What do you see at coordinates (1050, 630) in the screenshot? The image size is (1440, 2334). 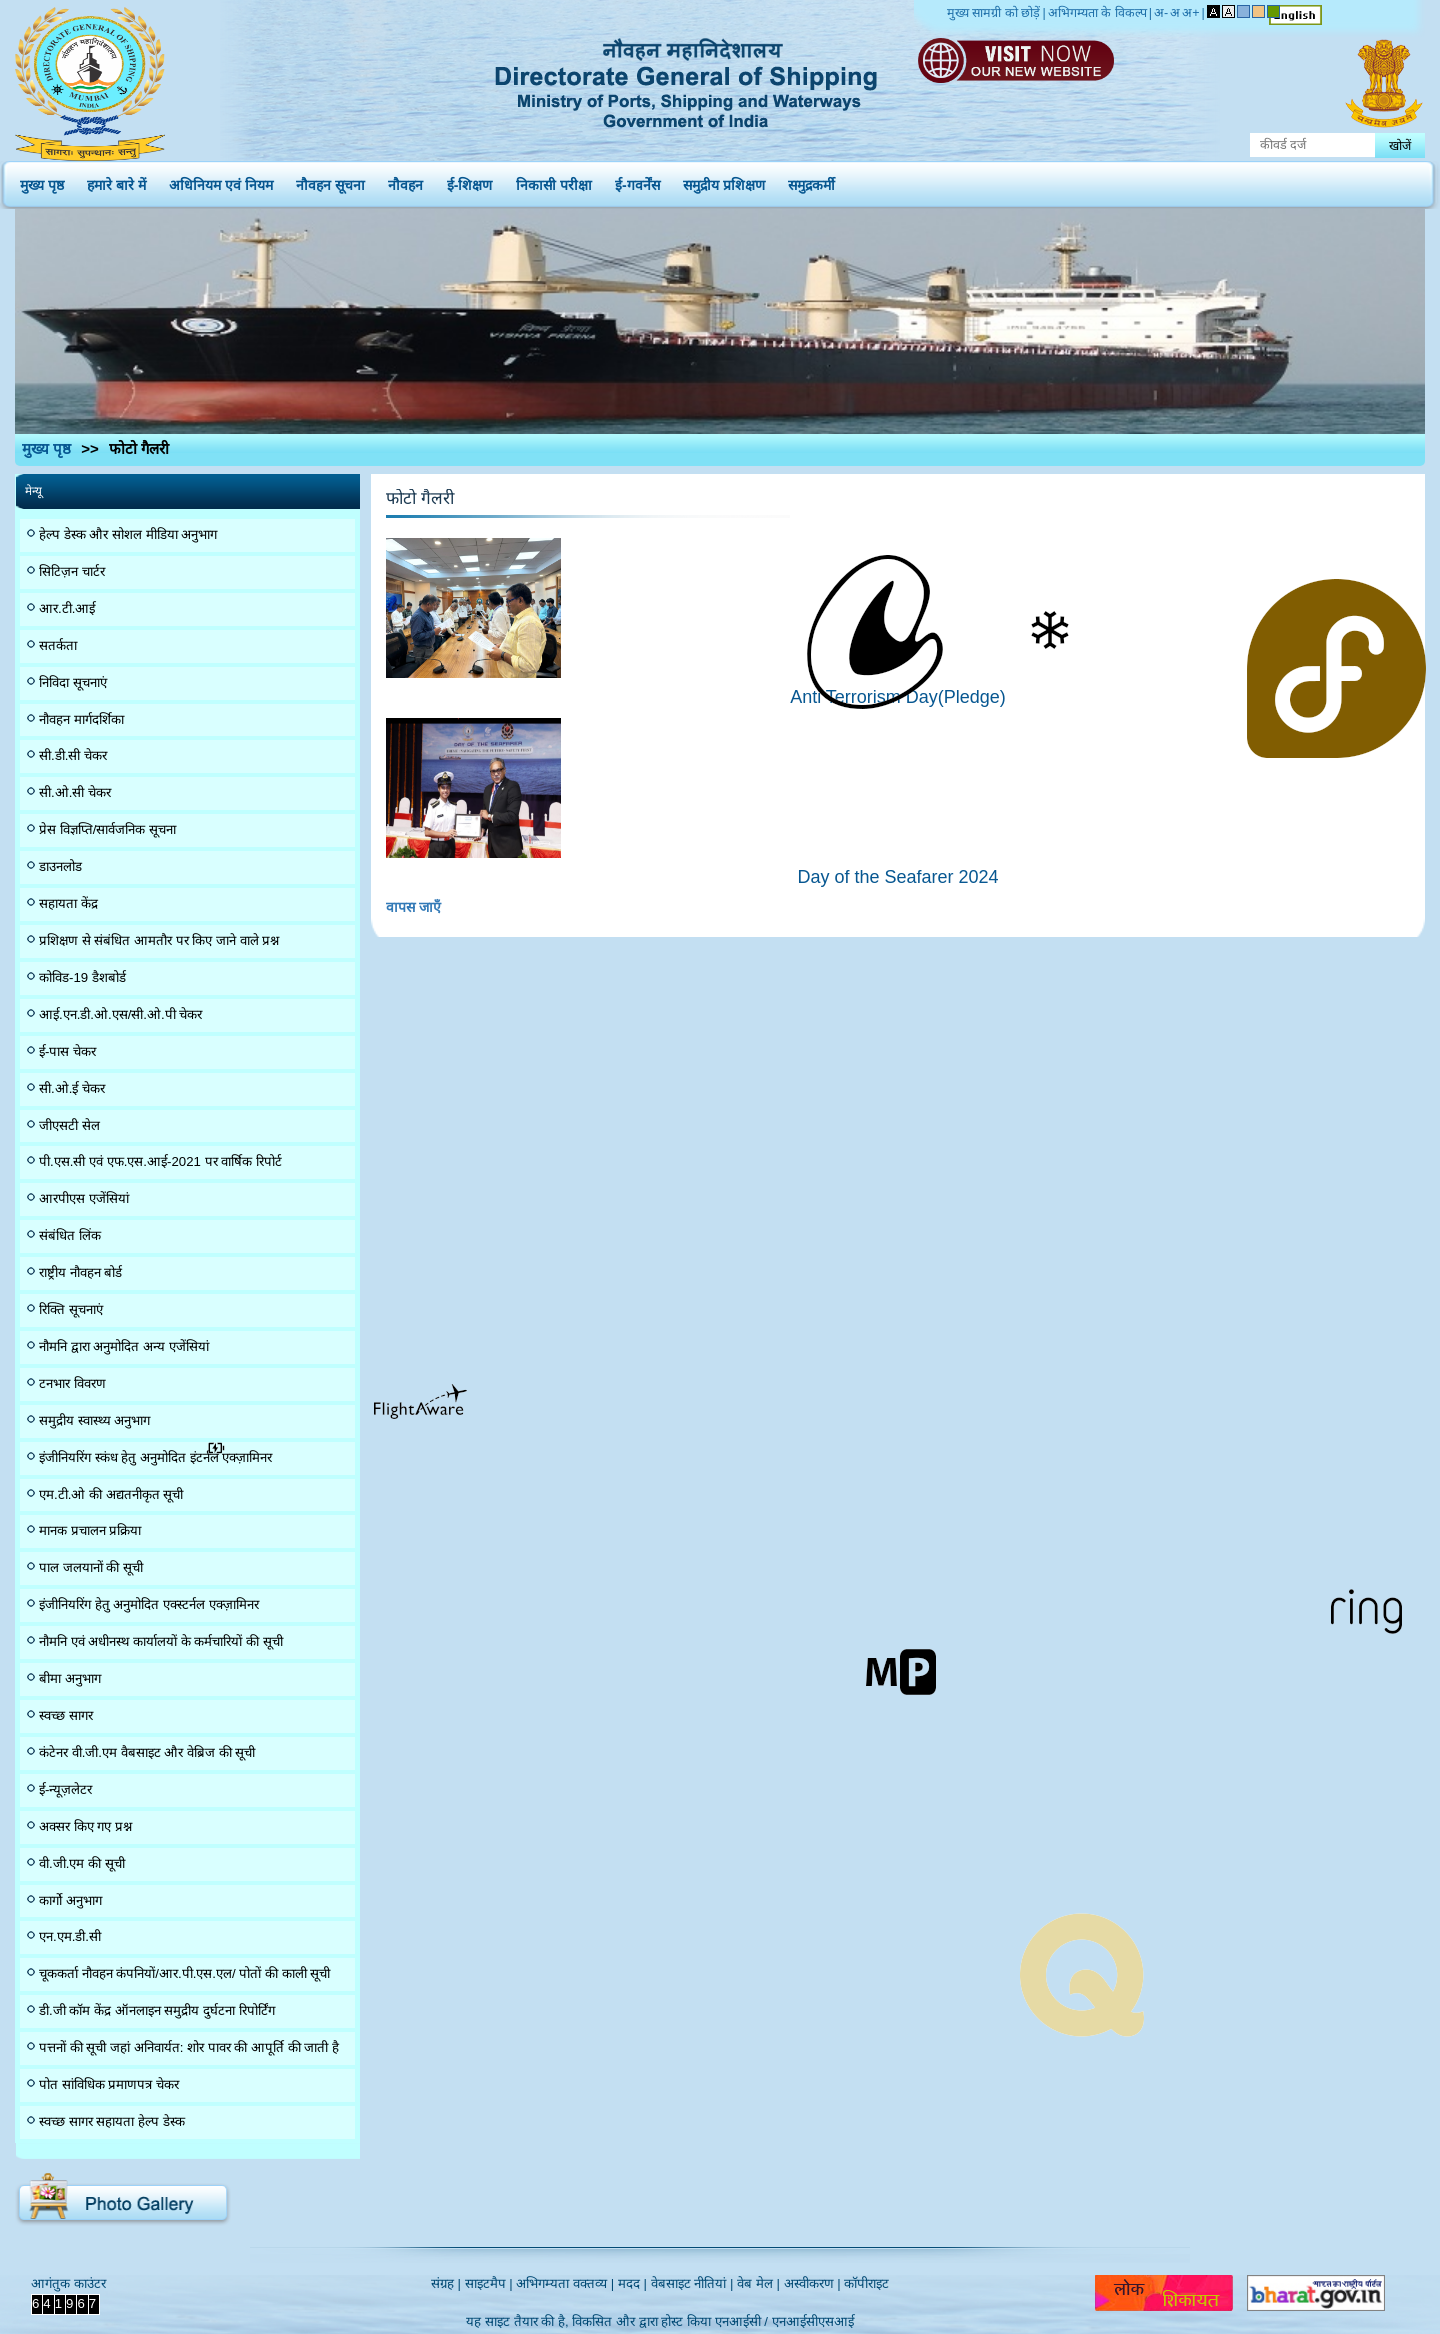 I see `activate cooling or air conditioning mode` at bounding box center [1050, 630].